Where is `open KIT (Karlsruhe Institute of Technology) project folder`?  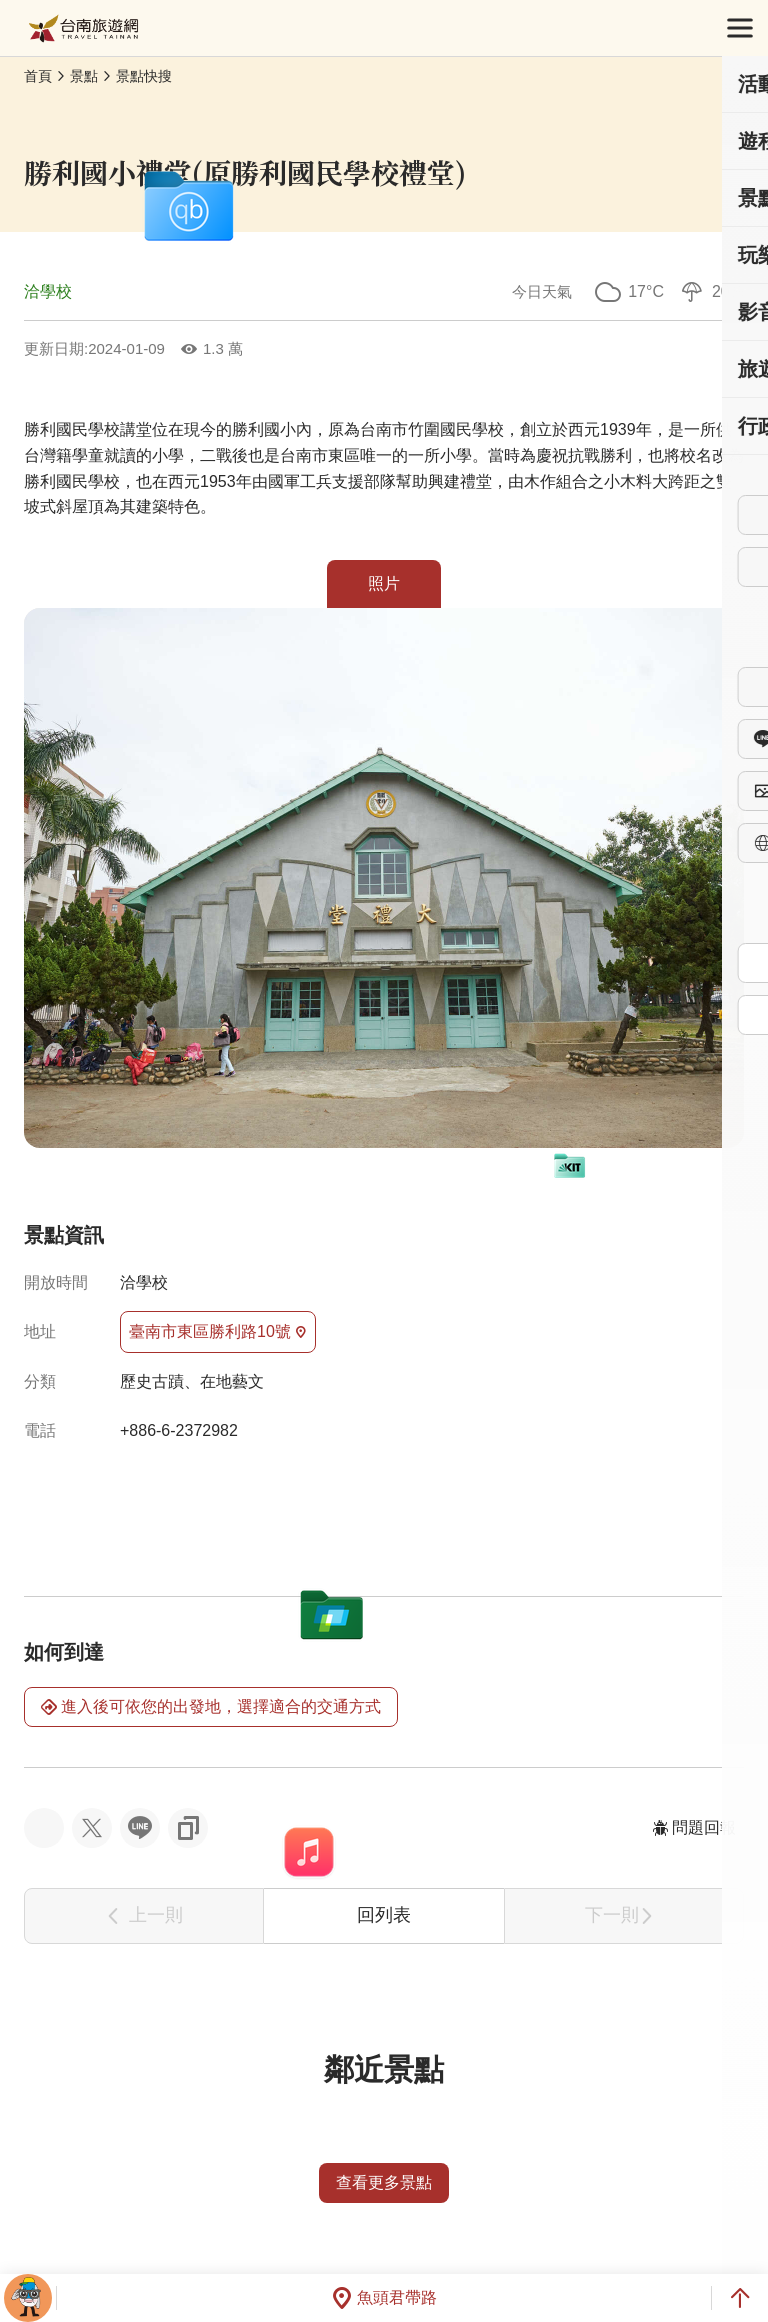
open KIT (Karlsruhe Institute of Technology) project folder is located at coordinates (569, 1166).